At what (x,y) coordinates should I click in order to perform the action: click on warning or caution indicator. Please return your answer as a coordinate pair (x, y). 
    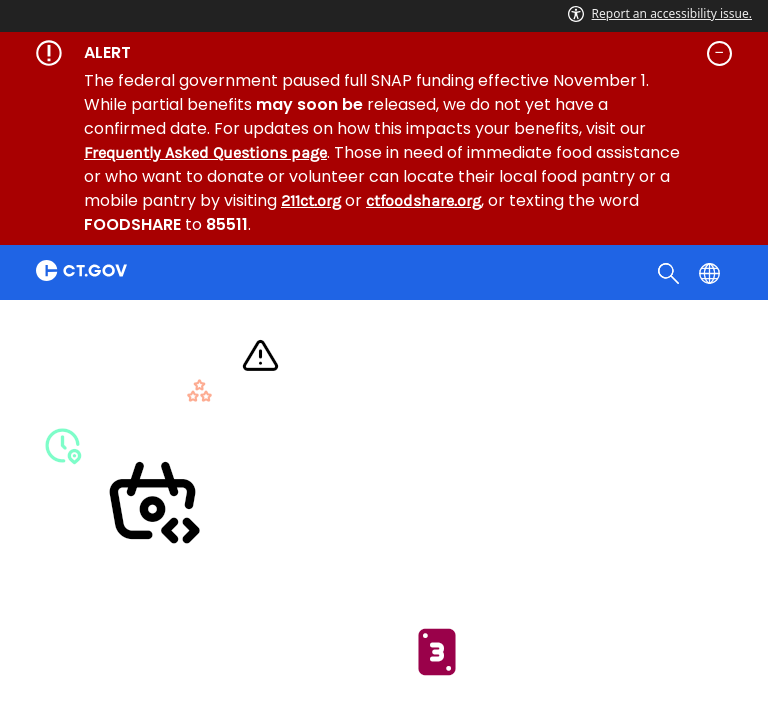
    Looking at the image, I should click on (260, 355).